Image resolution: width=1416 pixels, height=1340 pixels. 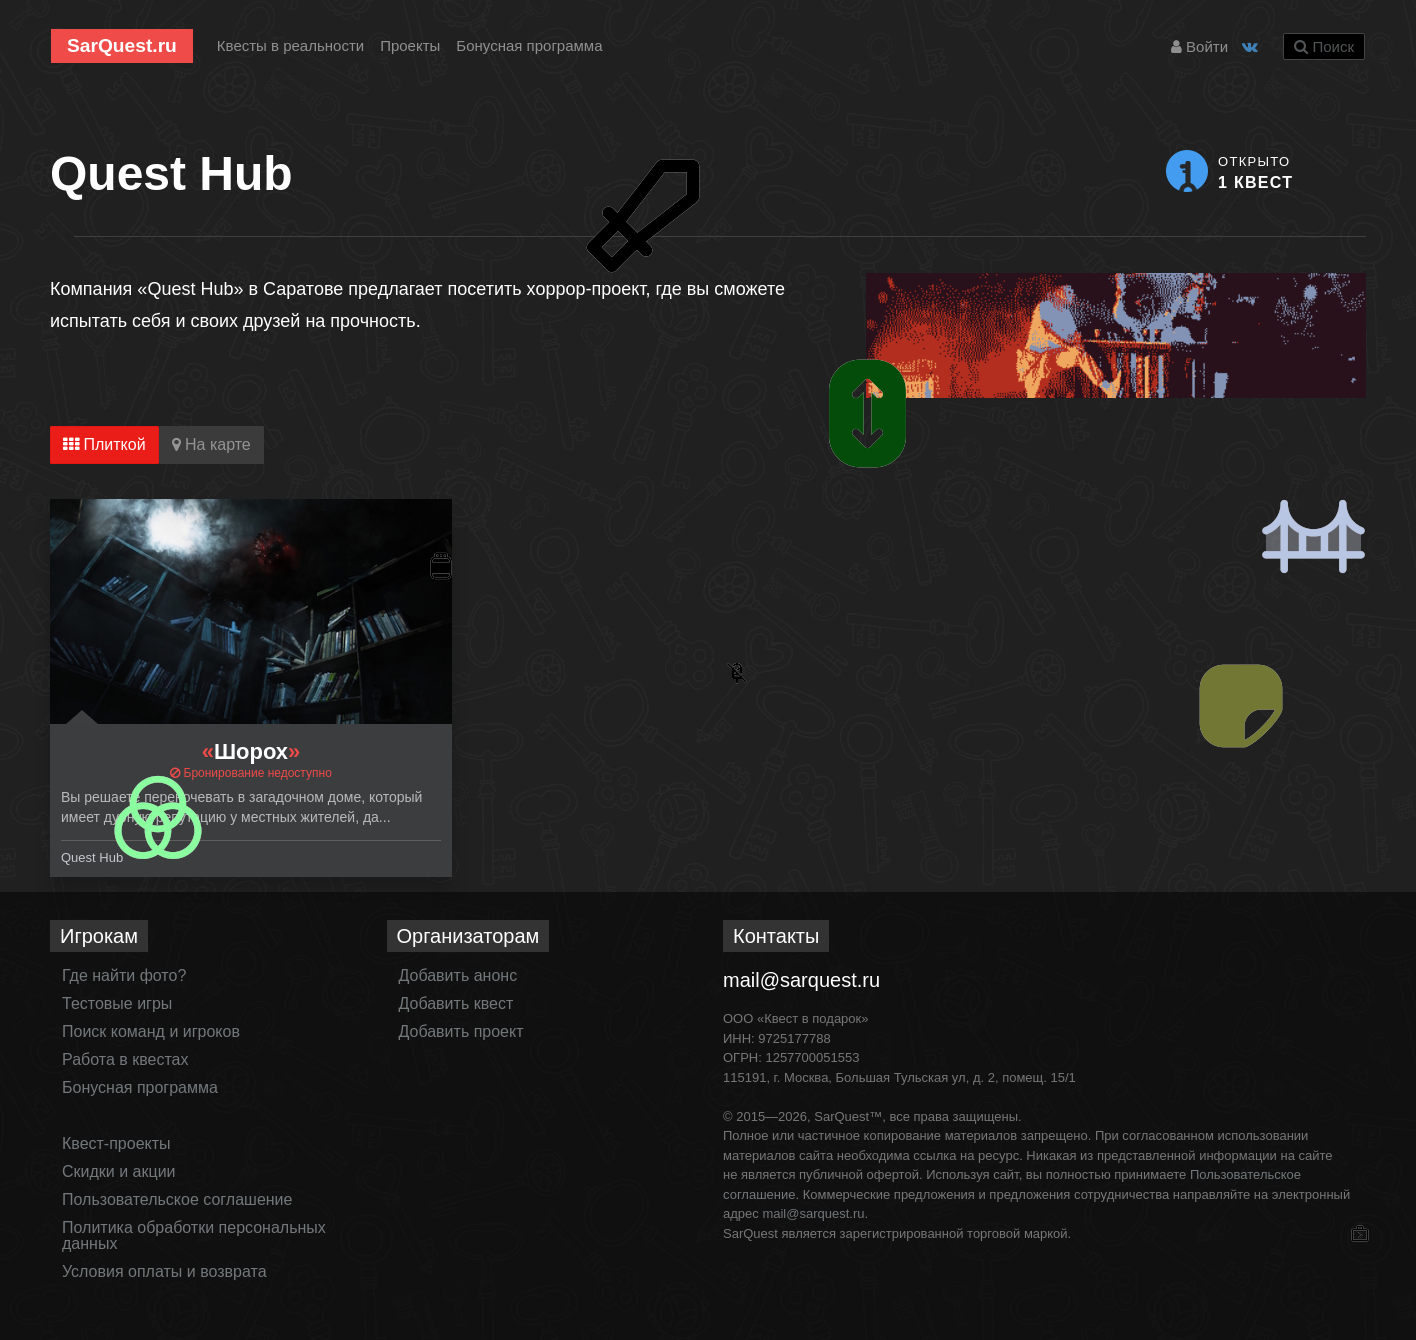 I want to click on ice cream unavailable or sold out, so click(x=737, y=673).